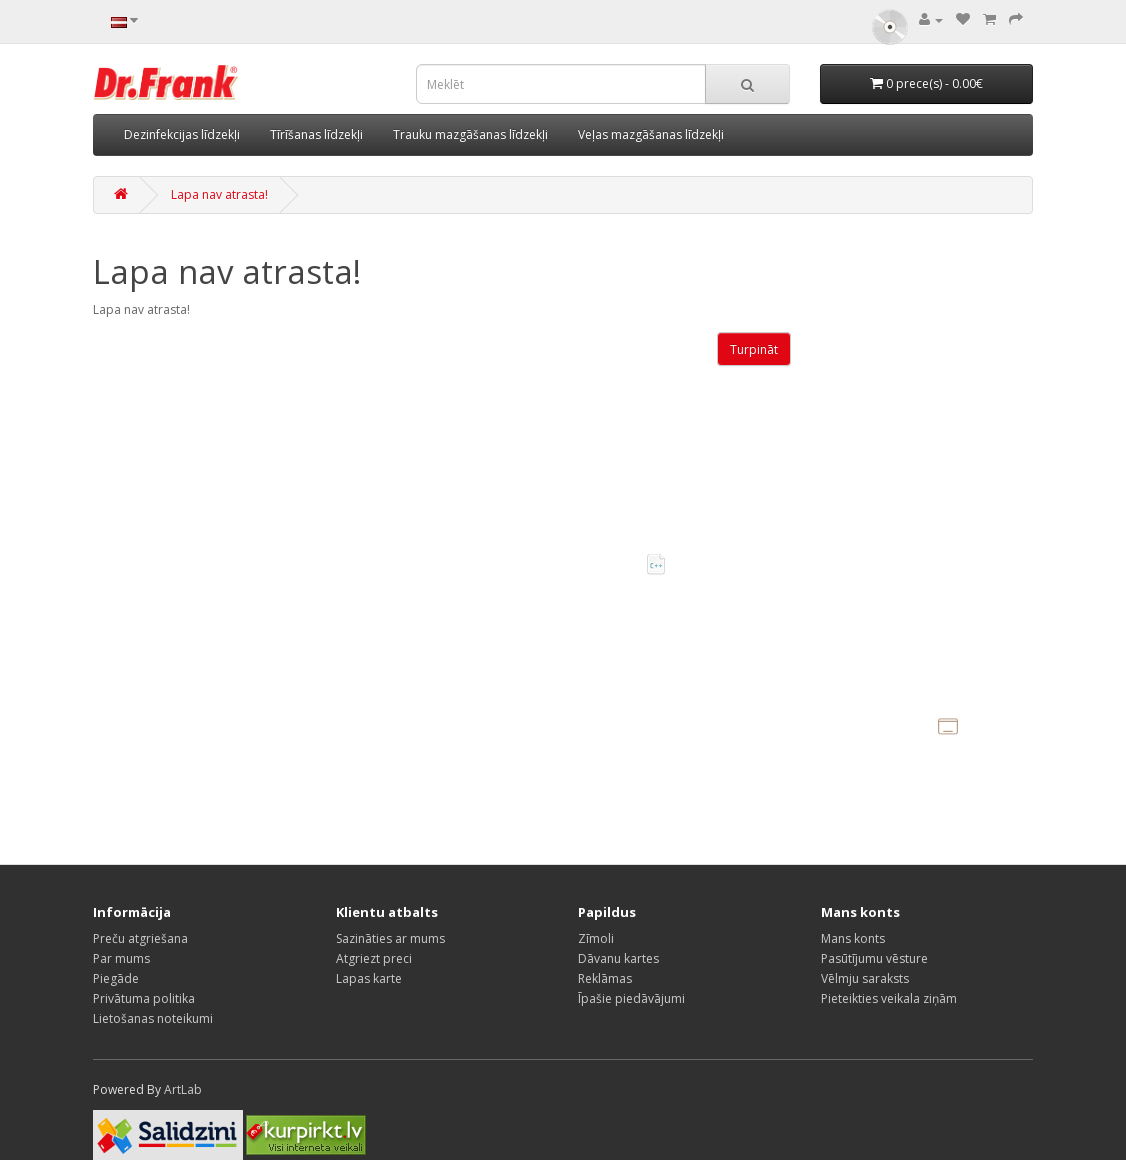 This screenshot has width=1126, height=1160. What do you see at coordinates (656, 564) in the screenshot?
I see `a C++ source code file` at bounding box center [656, 564].